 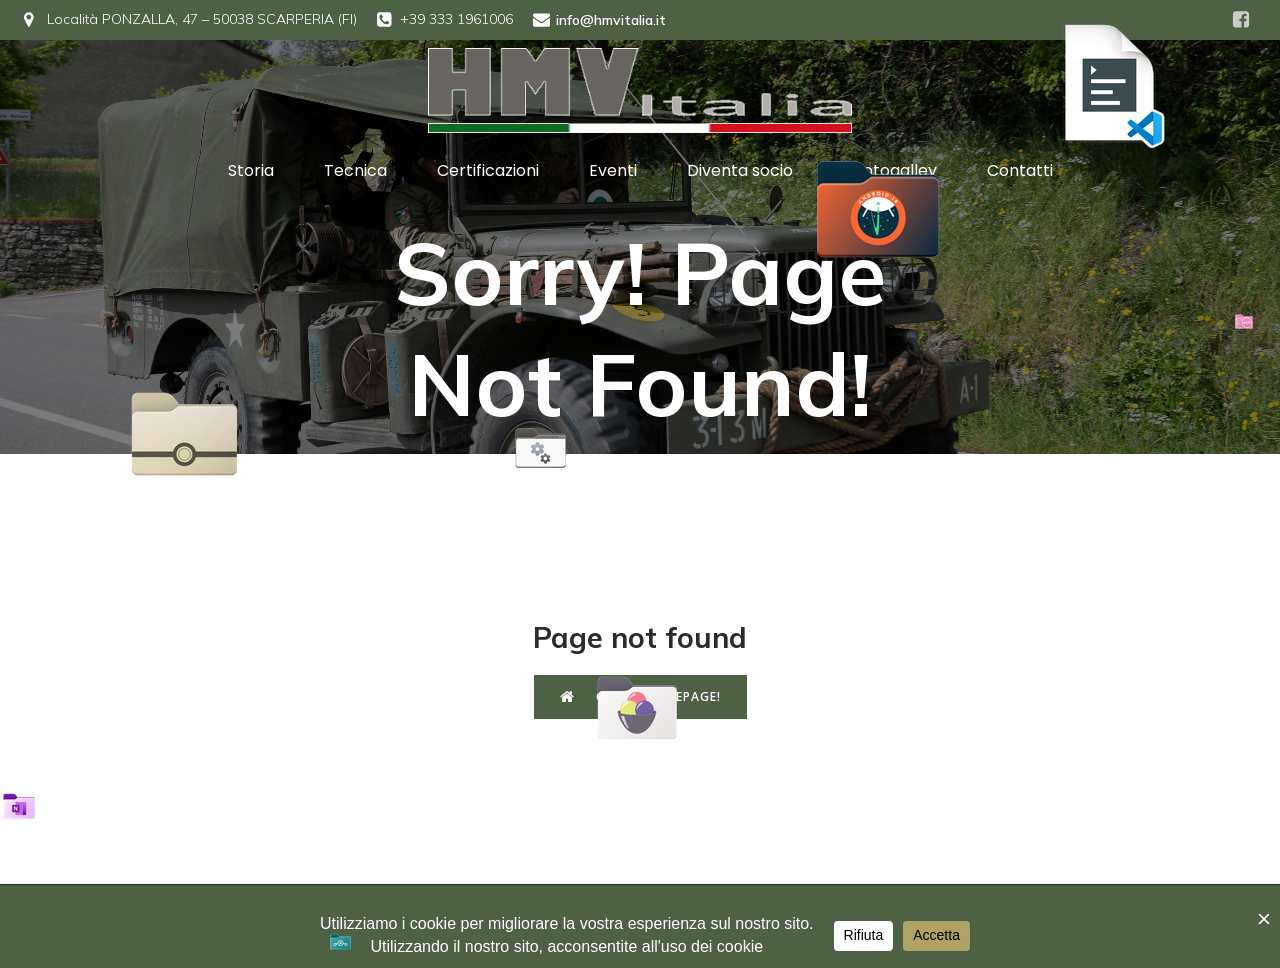 I want to click on open android 14 system folder, so click(x=877, y=212).